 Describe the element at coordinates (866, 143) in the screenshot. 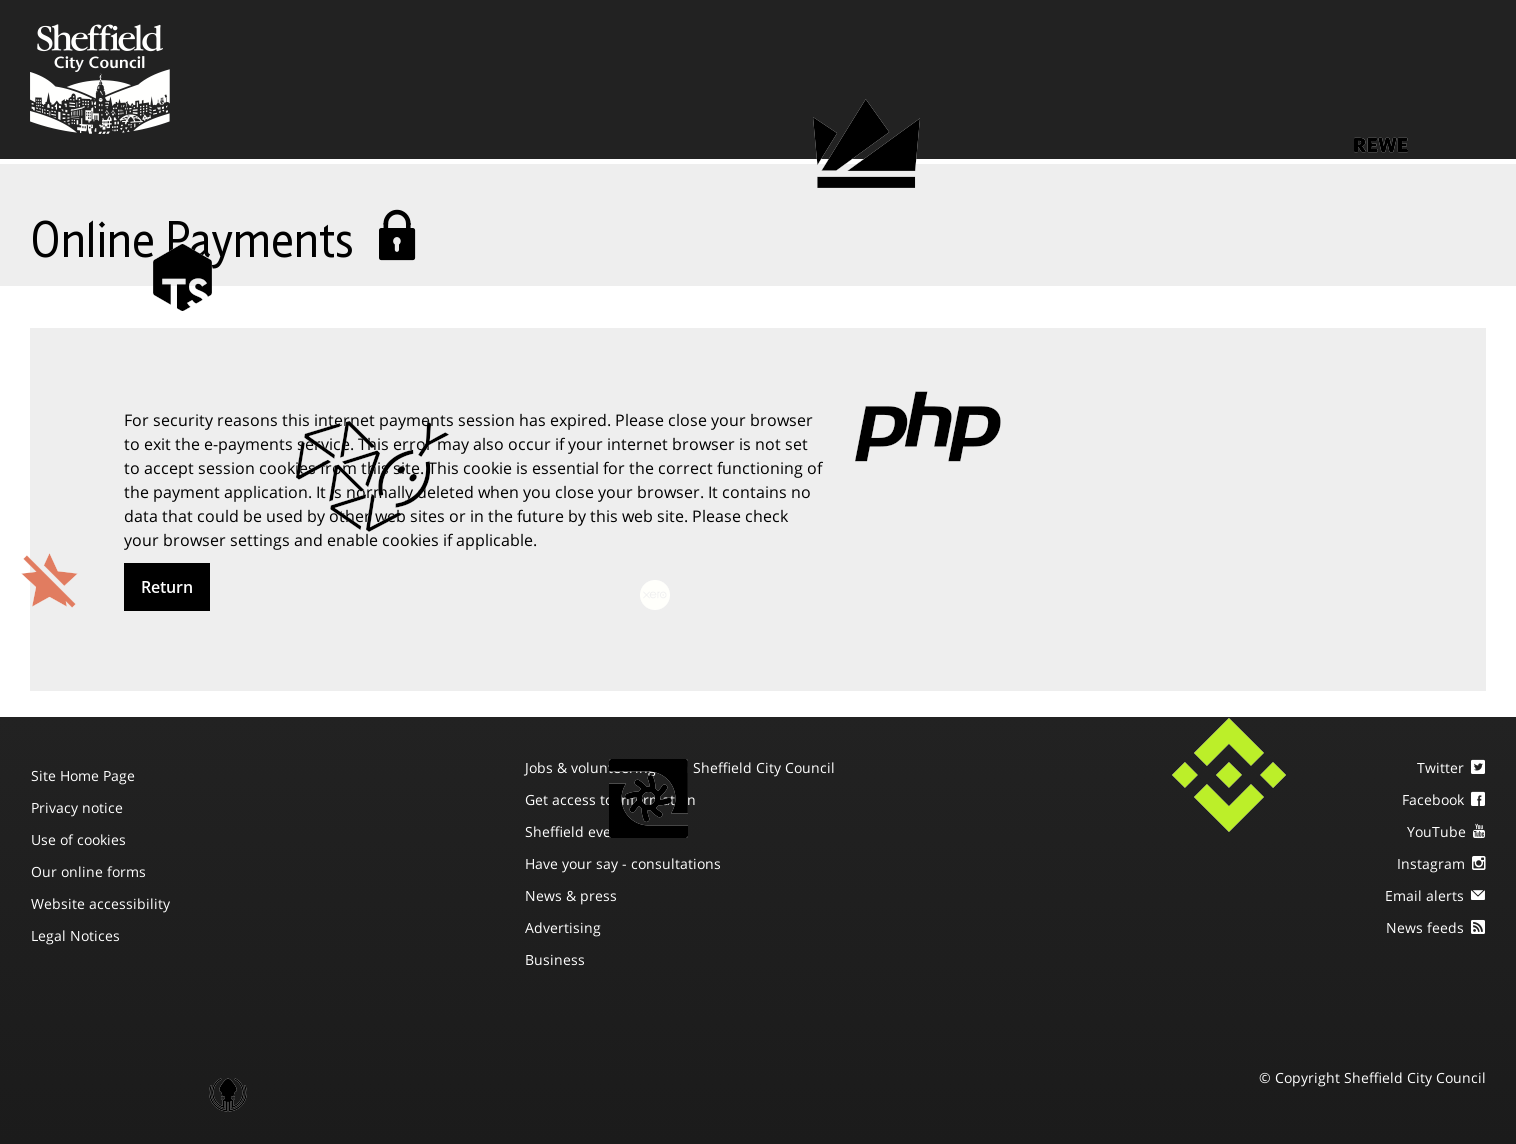

I see `open the WazirX cryptocurrency exchange app` at that location.